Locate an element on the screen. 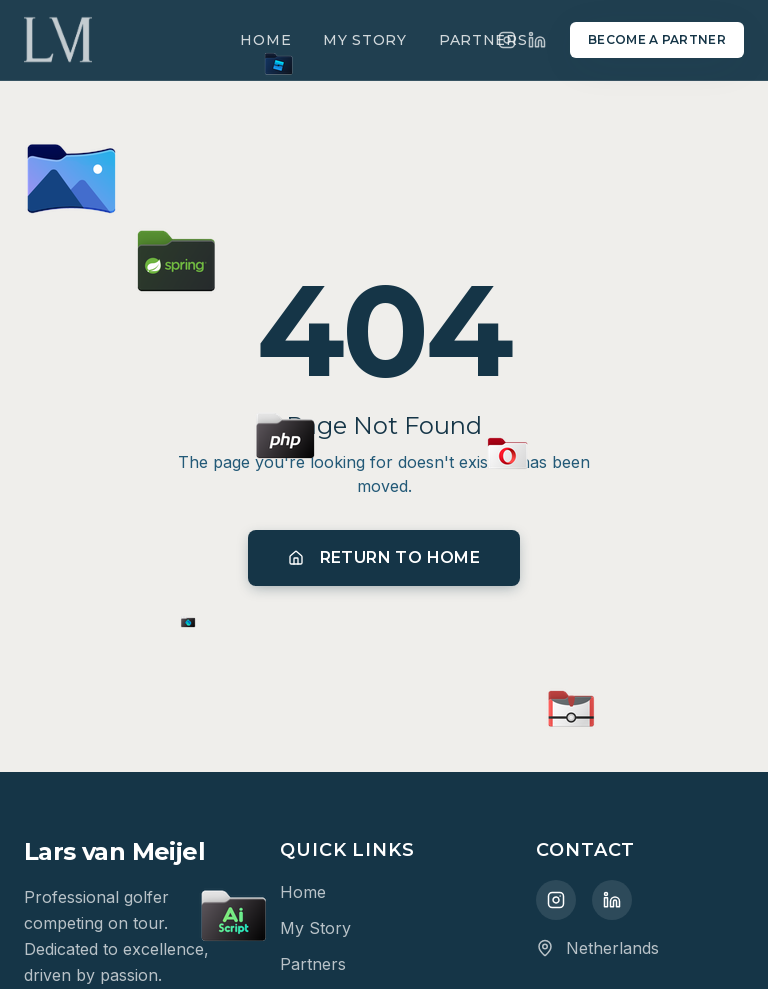  open folder containing AI scripts is located at coordinates (233, 917).